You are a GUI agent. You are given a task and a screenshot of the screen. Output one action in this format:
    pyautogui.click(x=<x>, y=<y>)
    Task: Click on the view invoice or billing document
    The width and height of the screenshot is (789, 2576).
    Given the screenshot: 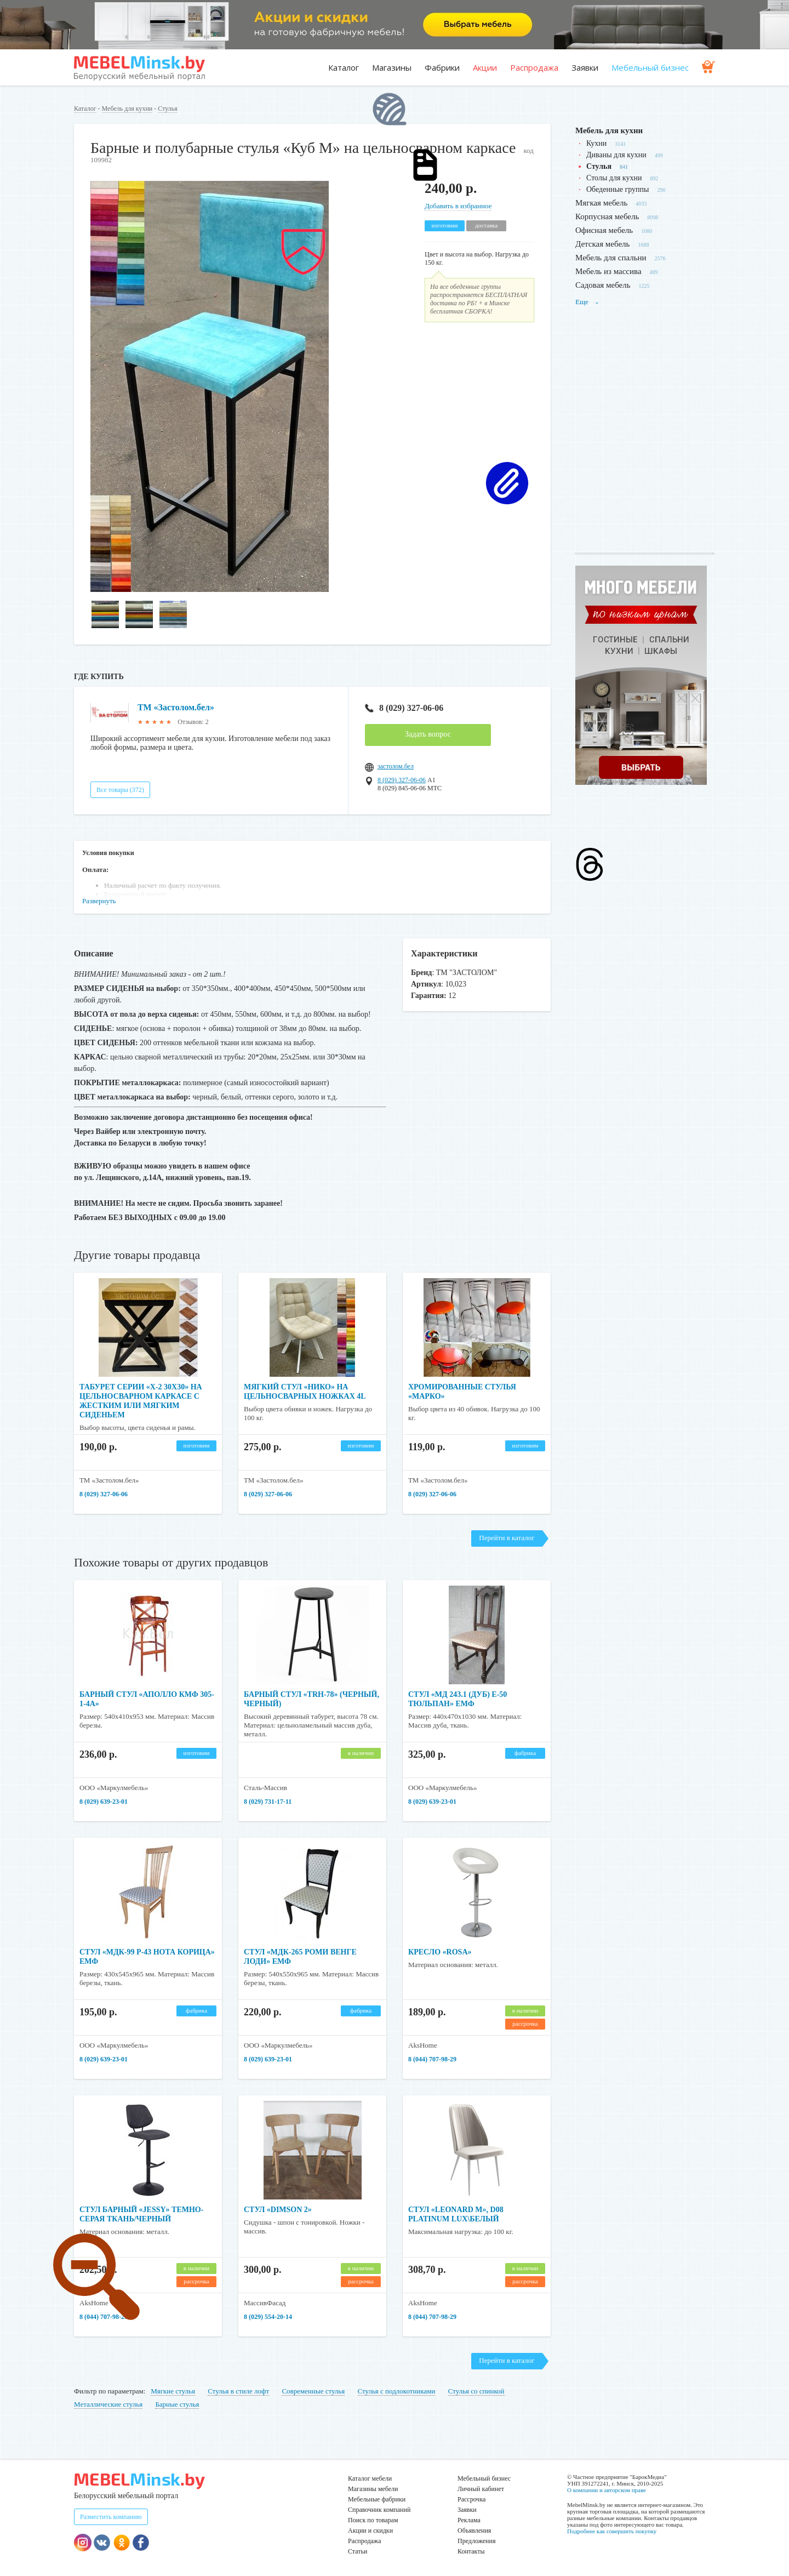 What is the action you would take?
    pyautogui.click(x=425, y=165)
    